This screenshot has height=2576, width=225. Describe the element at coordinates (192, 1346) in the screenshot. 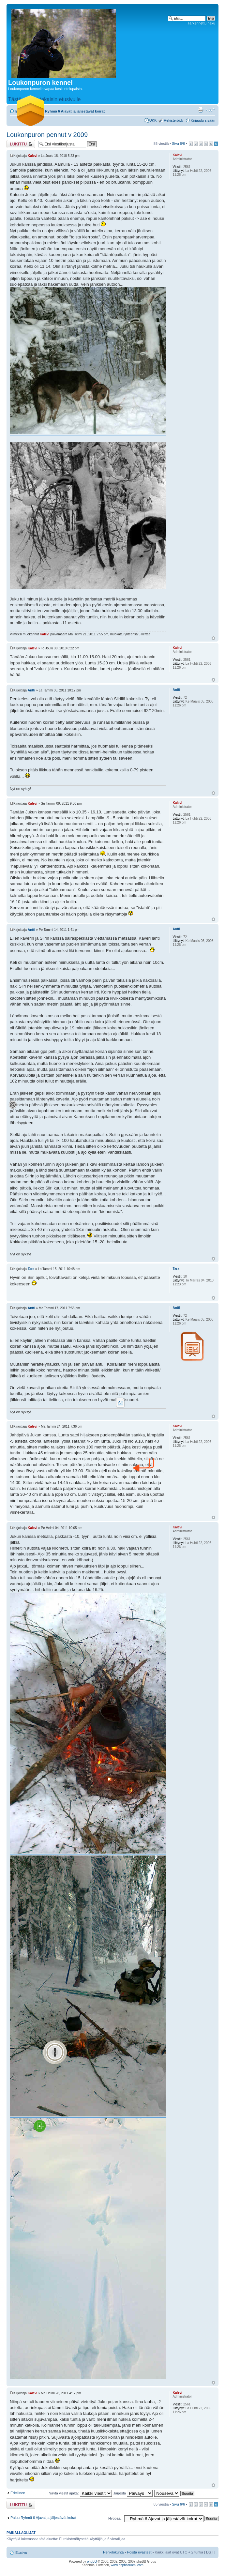

I see `open a libreoffice impress presentation template` at that location.